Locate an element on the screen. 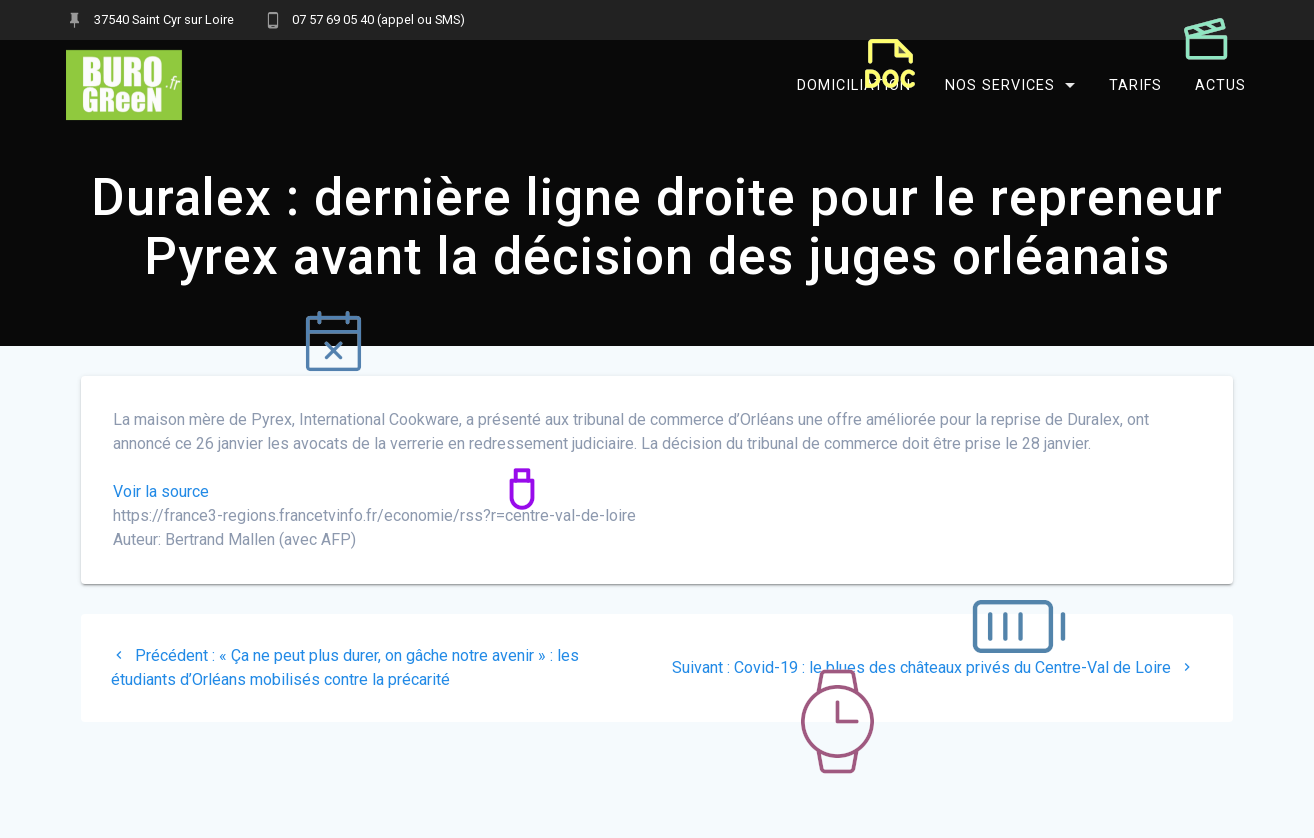  access video or movie content is located at coordinates (1206, 40).